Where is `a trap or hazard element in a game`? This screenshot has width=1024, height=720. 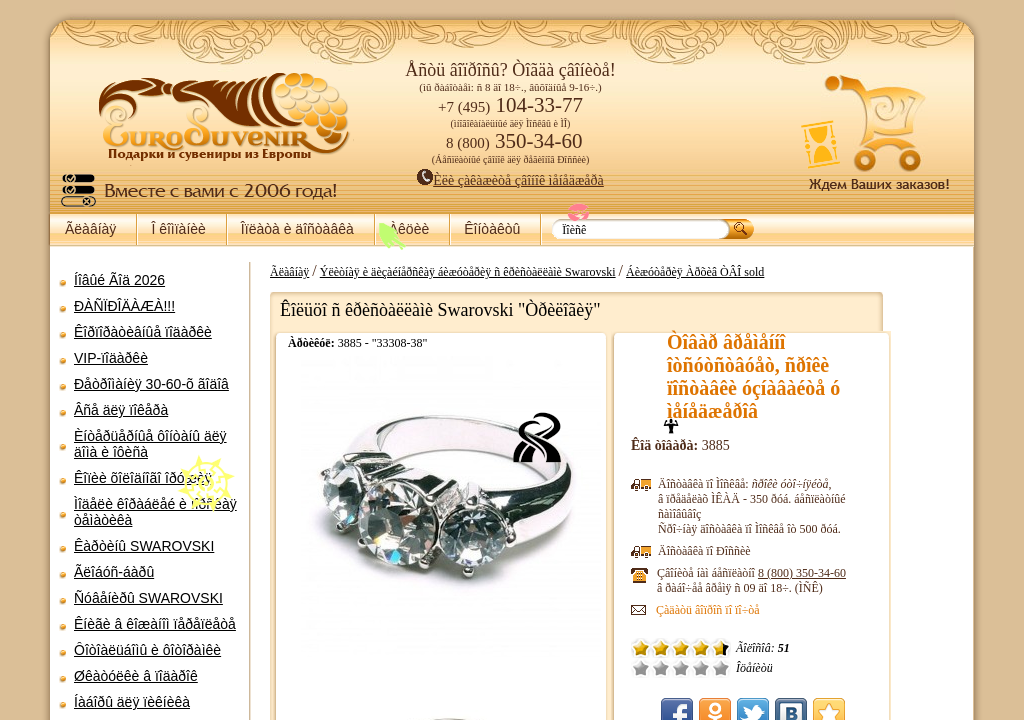
a trap or hazard element in a game is located at coordinates (206, 483).